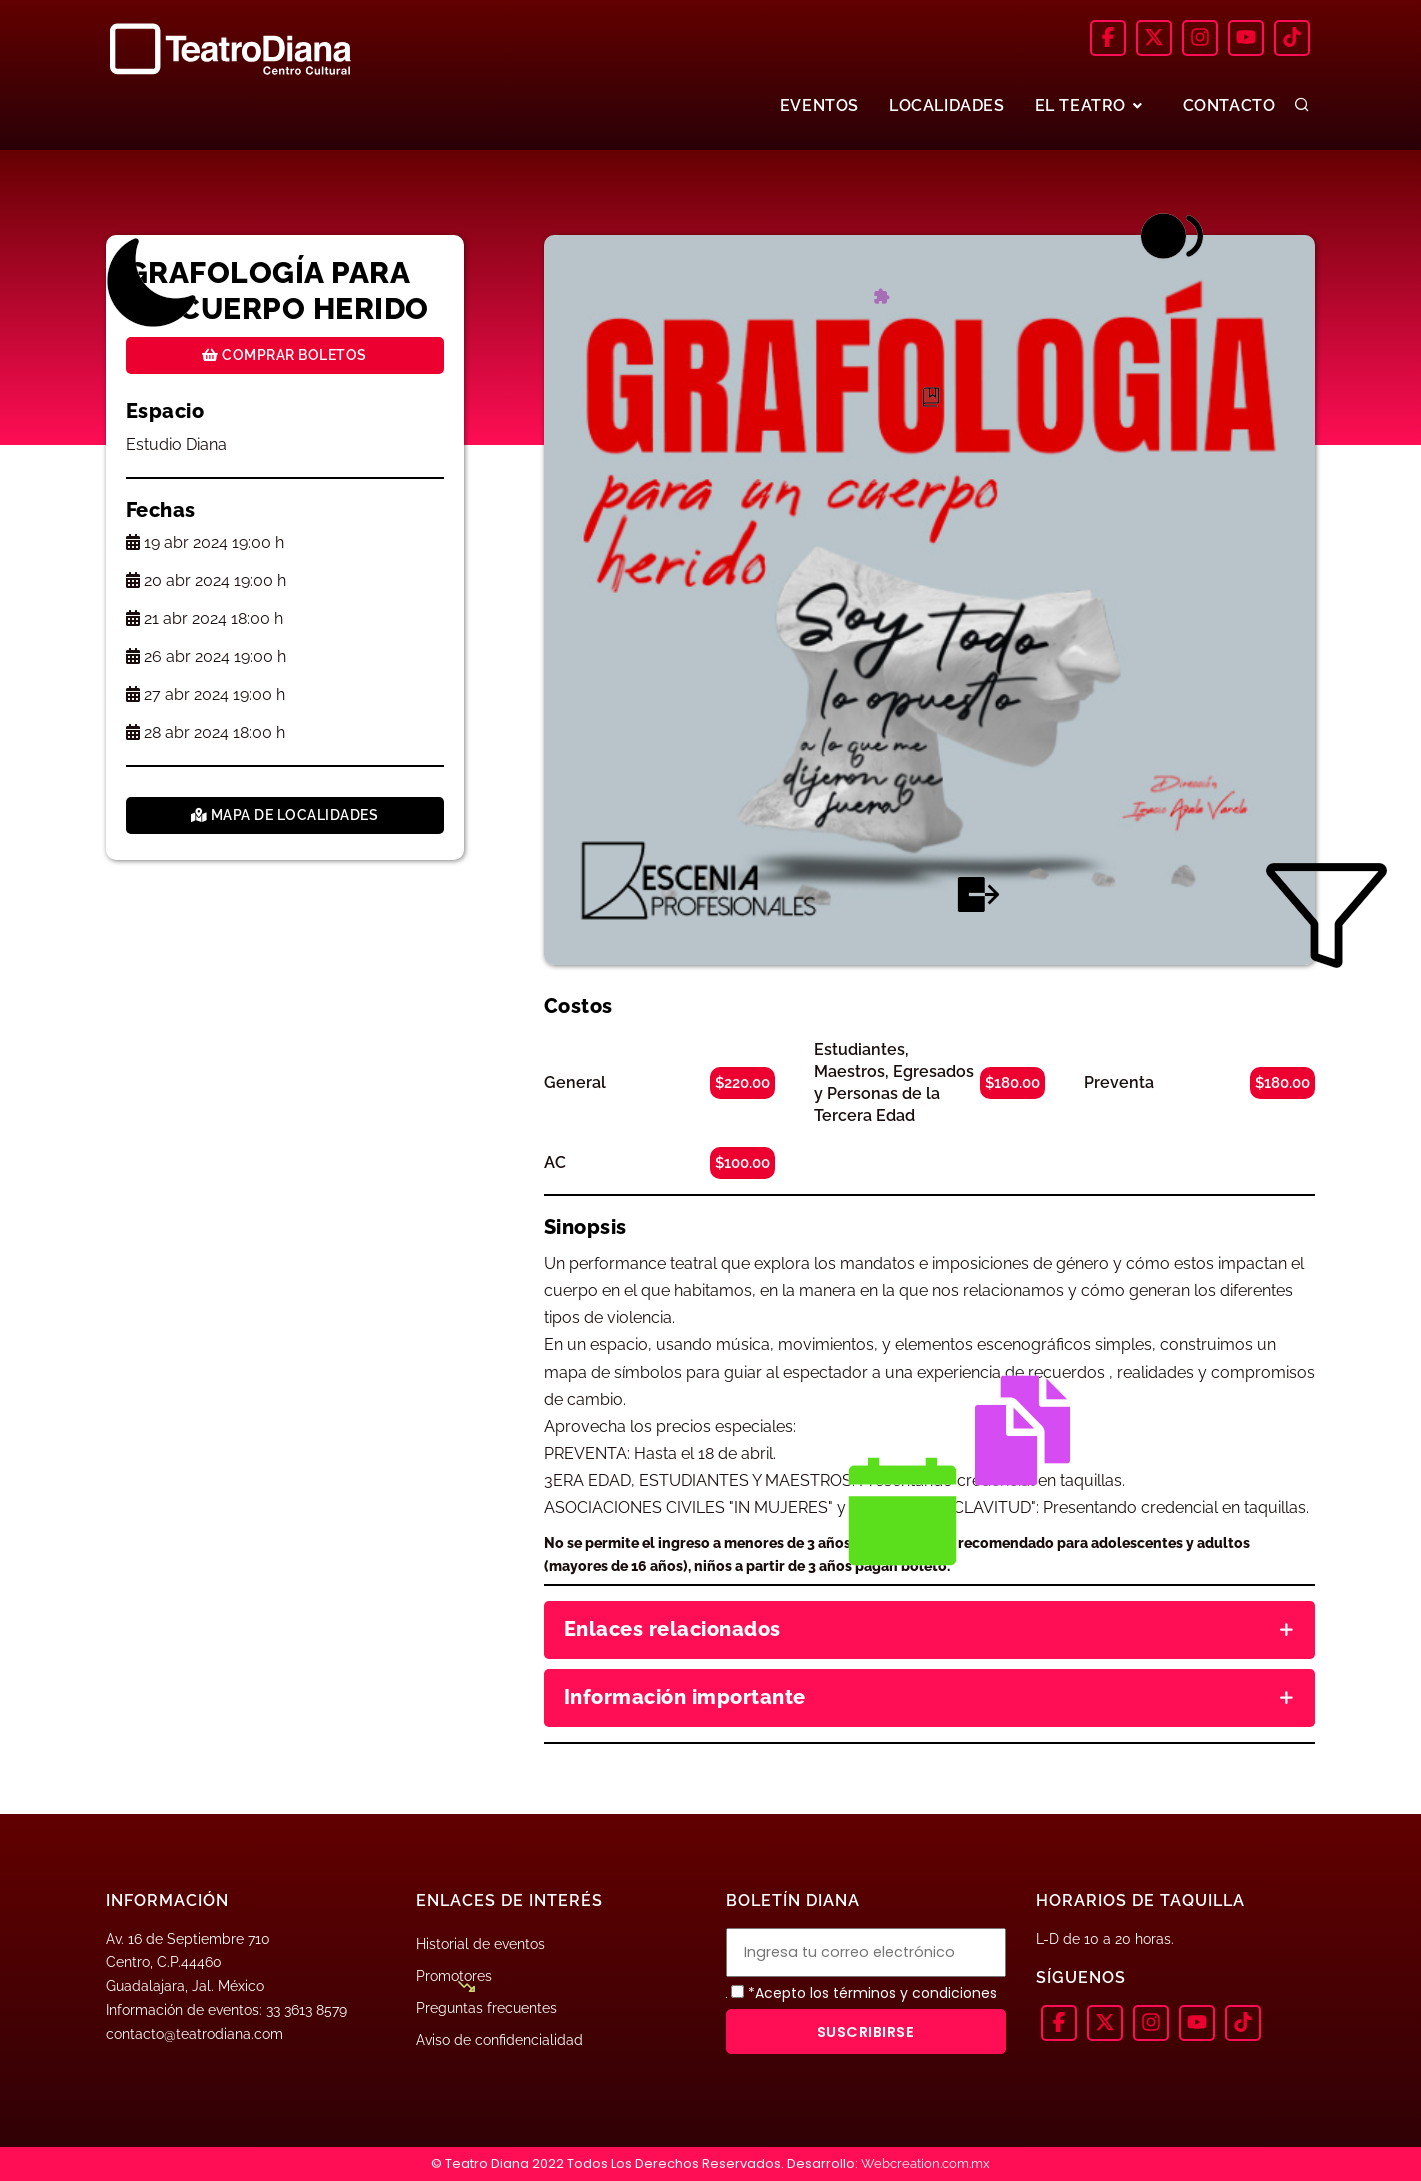 Image resolution: width=1421 pixels, height=2181 pixels. I want to click on toggle dark mode, so click(151, 282).